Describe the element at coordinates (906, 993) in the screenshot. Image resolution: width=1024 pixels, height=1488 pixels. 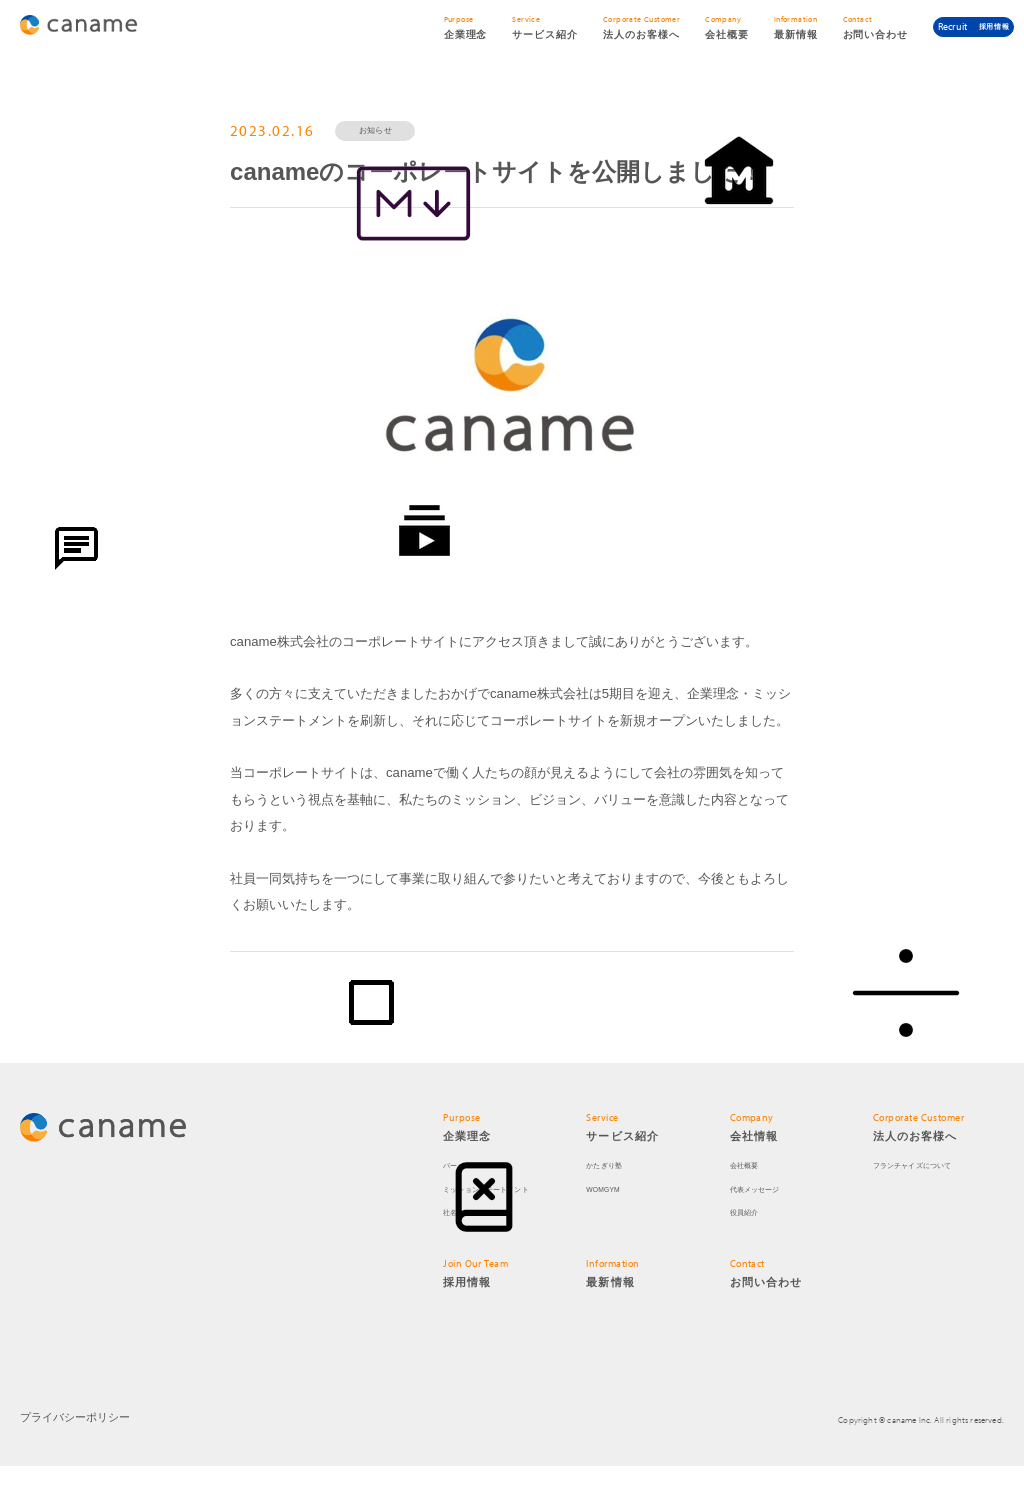
I see `perform division operation` at that location.